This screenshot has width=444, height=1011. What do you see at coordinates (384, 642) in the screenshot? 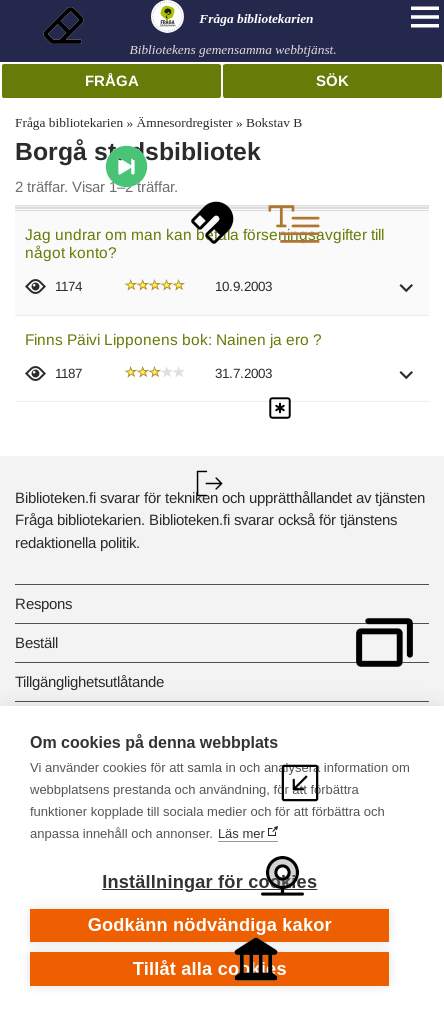
I see `view stacked cards or layers` at bounding box center [384, 642].